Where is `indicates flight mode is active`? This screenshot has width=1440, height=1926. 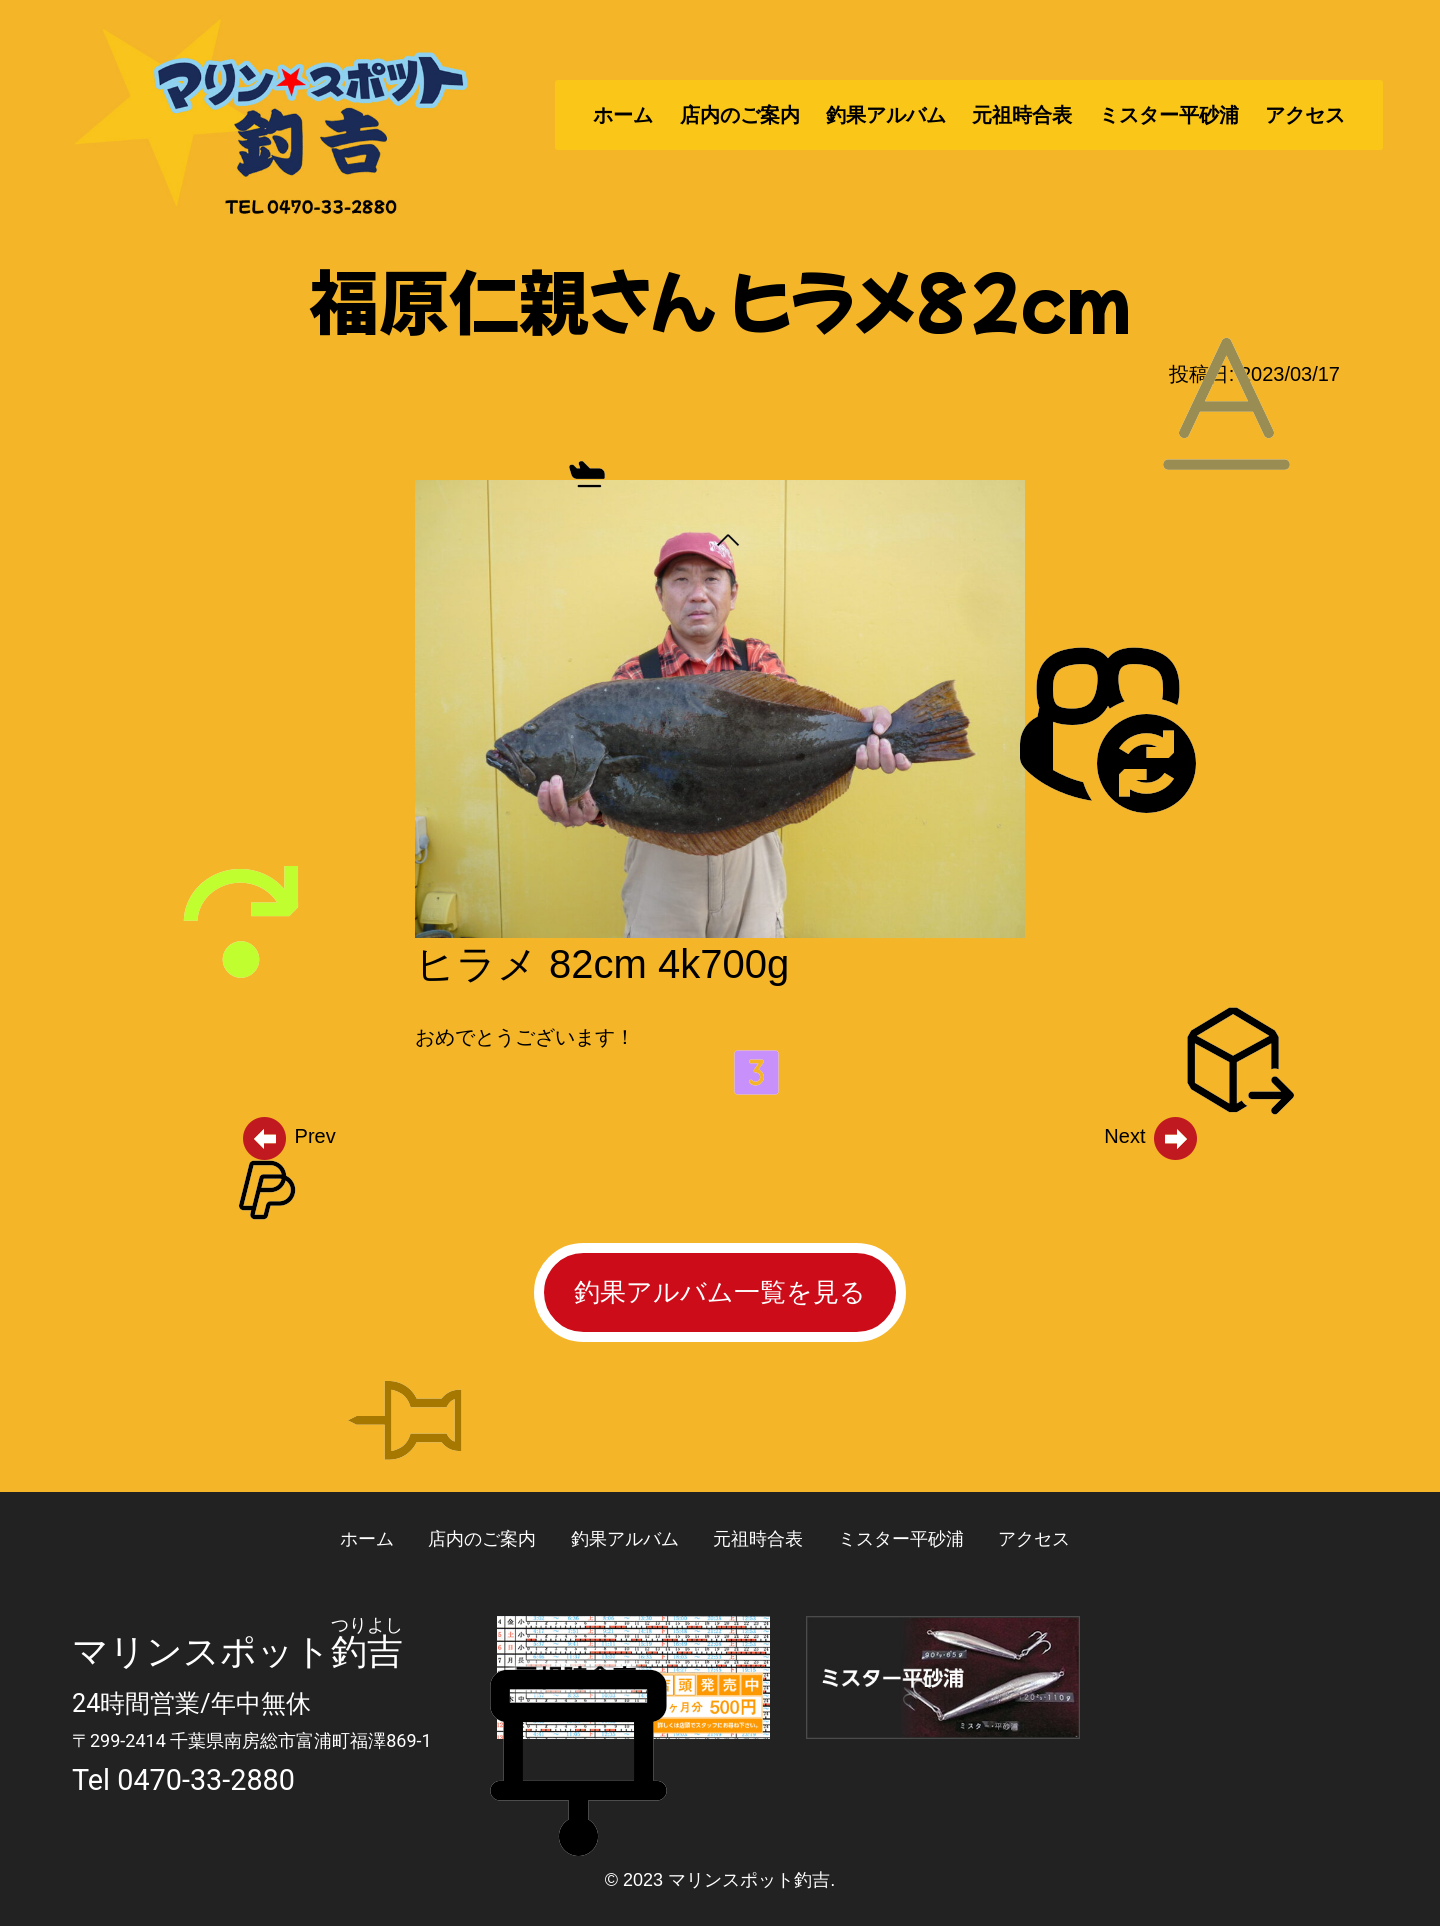
indicates flight mode is active is located at coordinates (587, 473).